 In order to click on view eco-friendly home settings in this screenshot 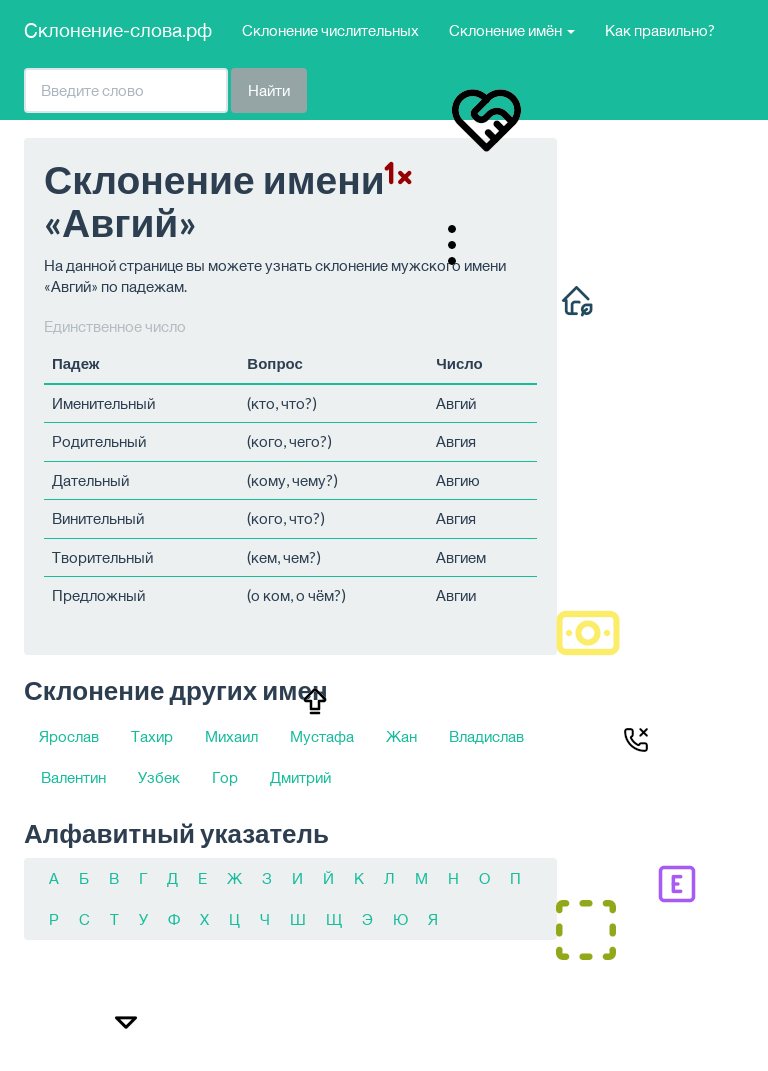, I will do `click(576, 300)`.